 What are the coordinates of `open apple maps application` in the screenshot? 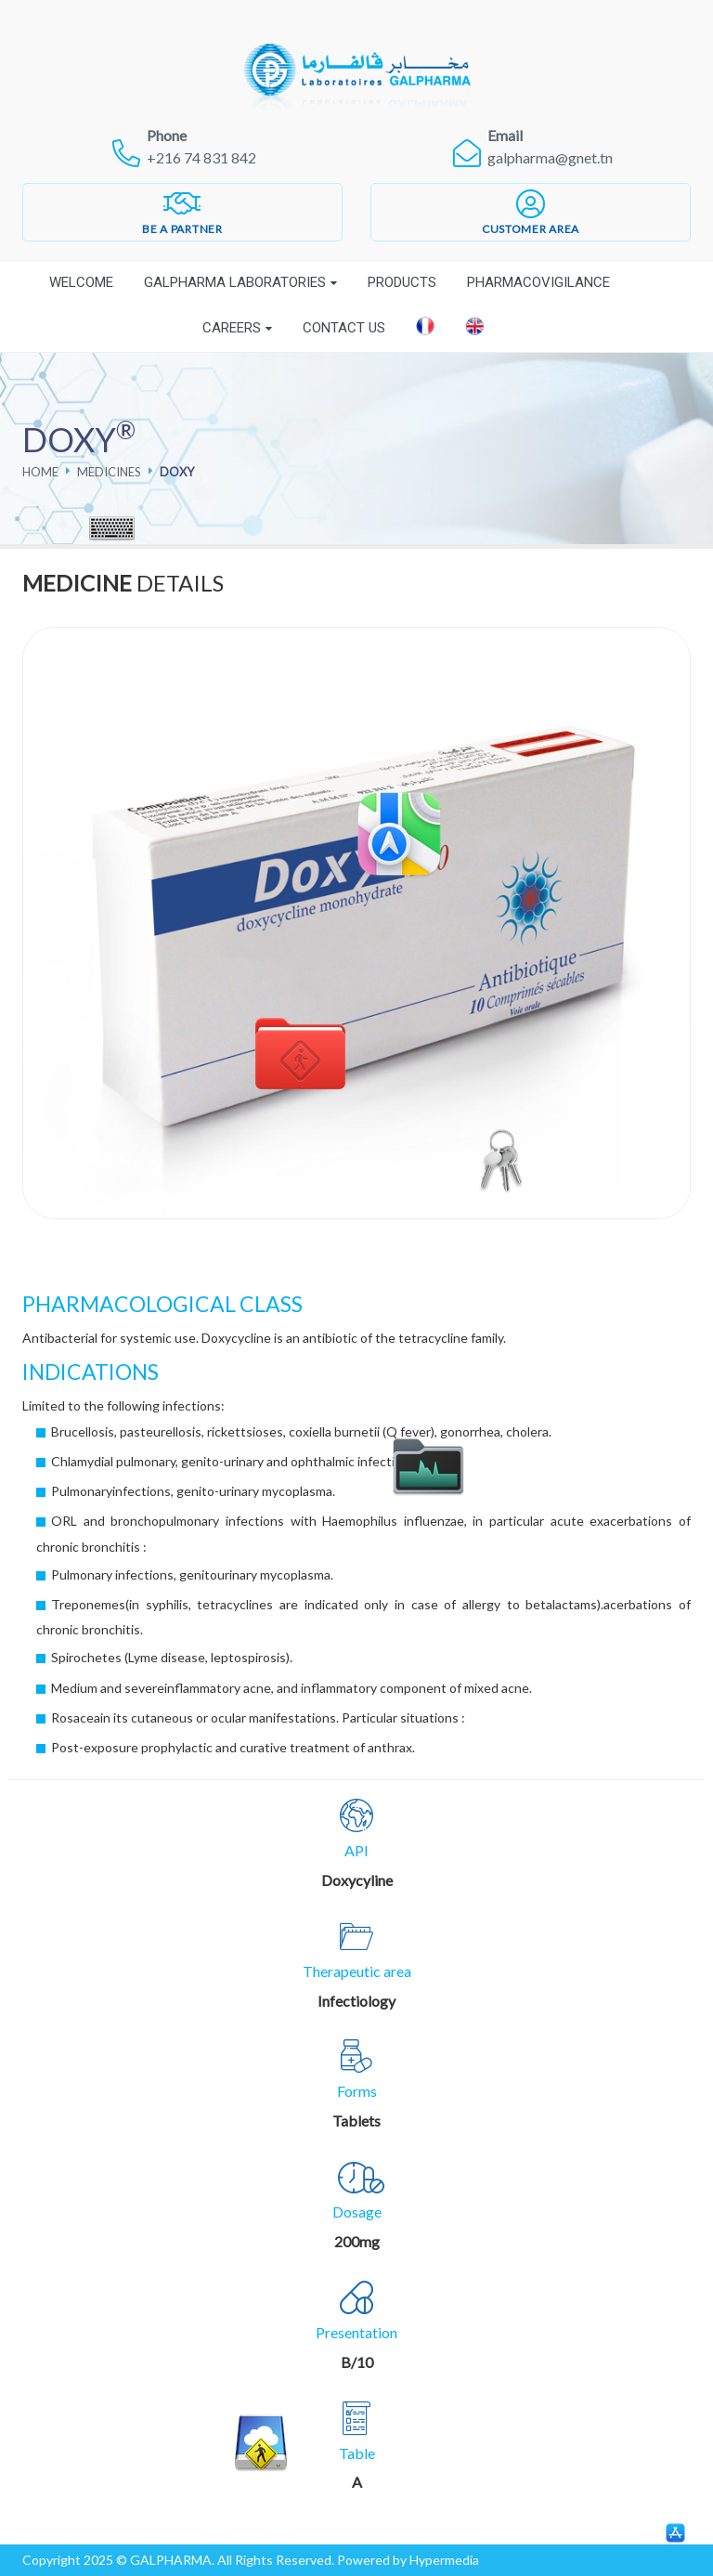 It's located at (399, 834).